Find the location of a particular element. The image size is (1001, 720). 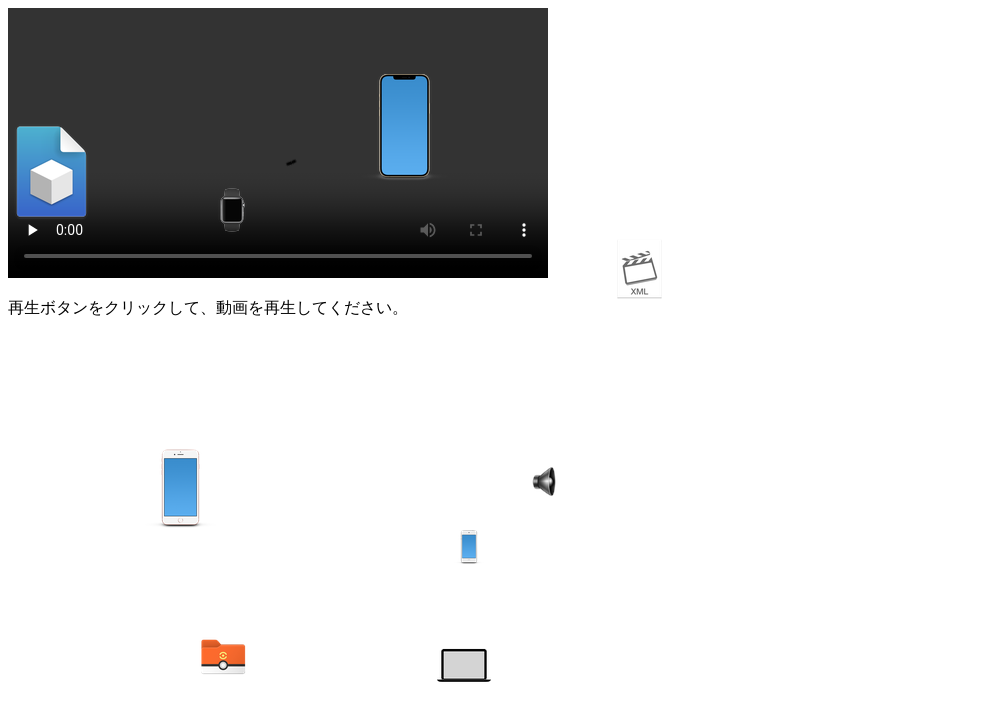

a flatpak application package file is located at coordinates (51, 171).